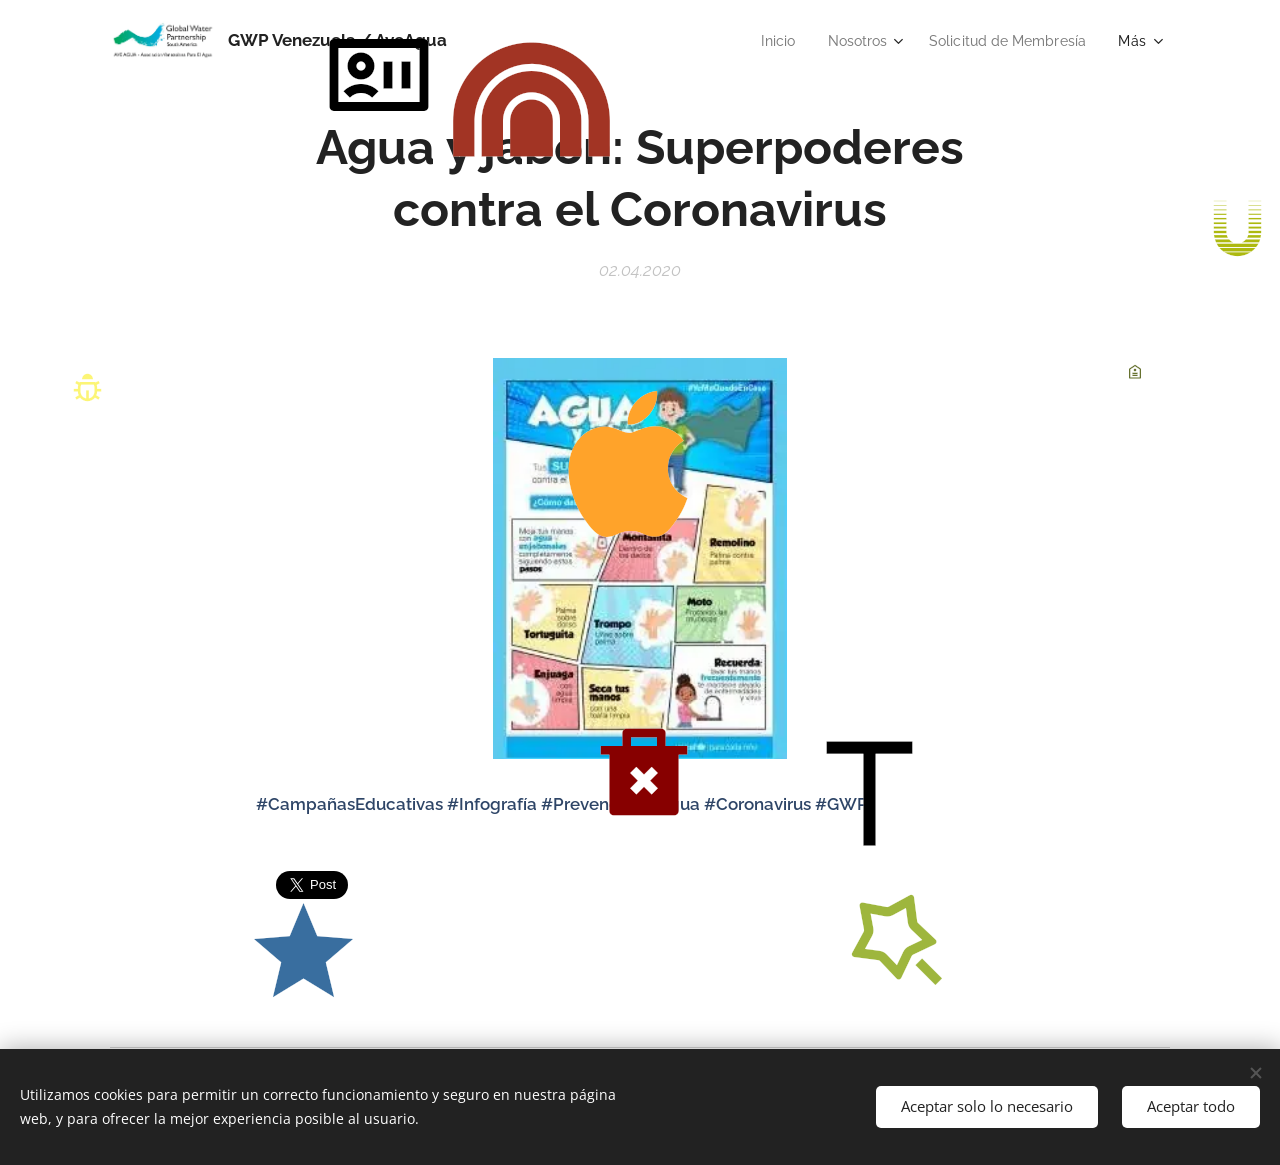 This screenshot has width=1280, height=1165. I want to click on view weather conditions with rainbow, so click(531, 99).